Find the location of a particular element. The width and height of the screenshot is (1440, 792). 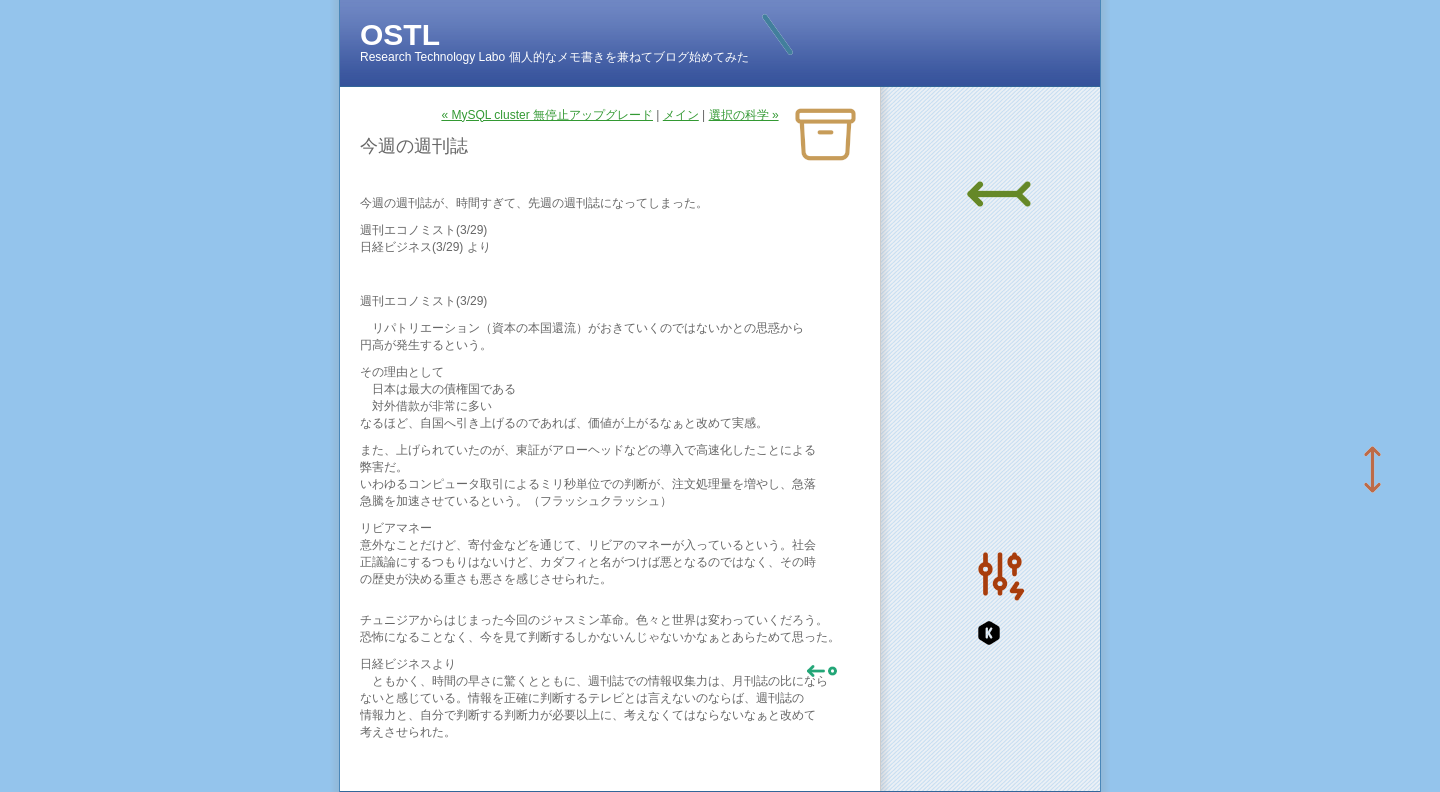

access archived items is located at coordinates (825, 134).